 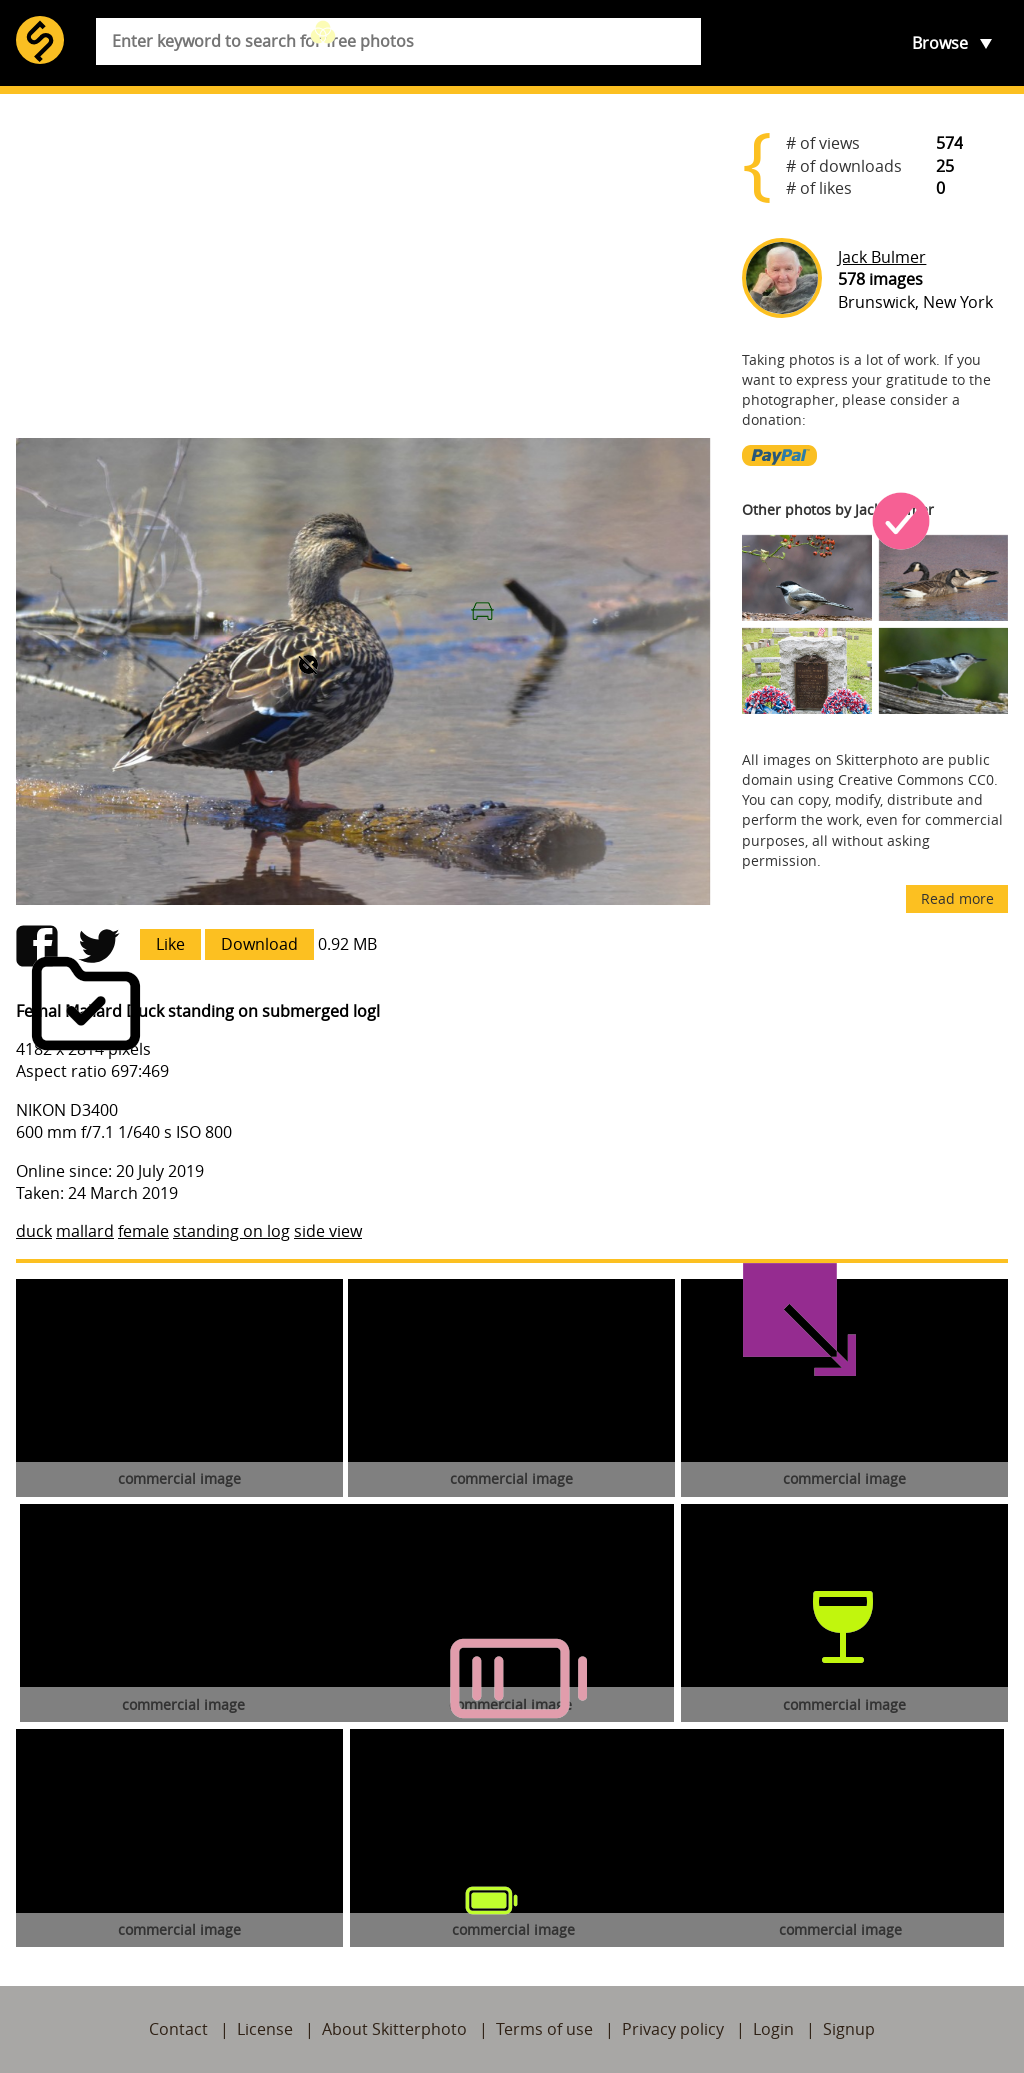 I want to click on indicates a completed or successful action, so click(x=901, y=521).